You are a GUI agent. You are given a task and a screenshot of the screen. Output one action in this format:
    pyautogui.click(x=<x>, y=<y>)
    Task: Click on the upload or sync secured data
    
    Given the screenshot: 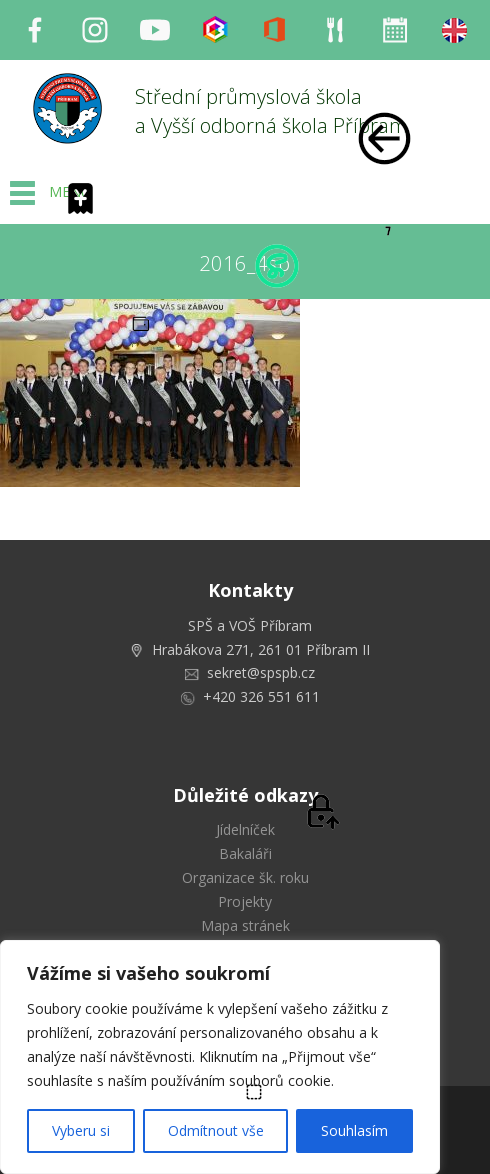 What is the action you would take?
    pyautogui.click(x=321, y=811)
    